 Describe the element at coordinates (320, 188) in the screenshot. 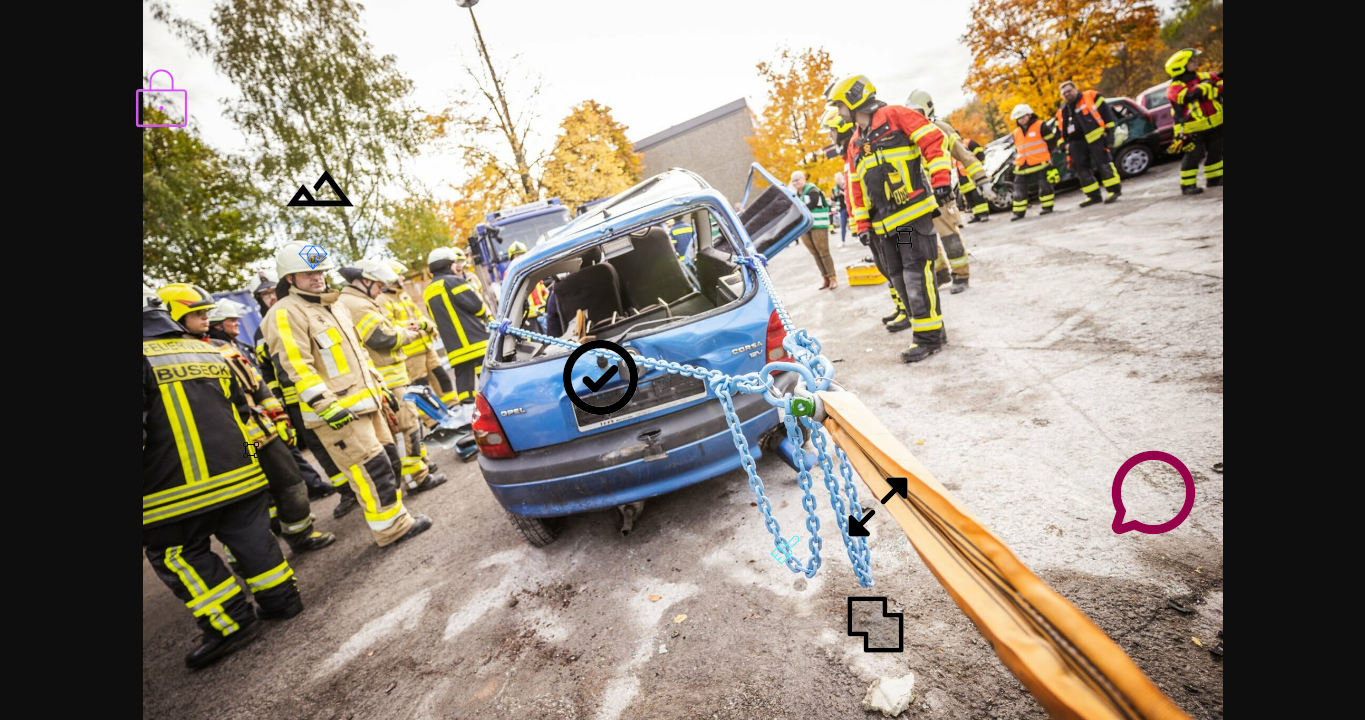

I see `view landscape or nature photos` at that location.